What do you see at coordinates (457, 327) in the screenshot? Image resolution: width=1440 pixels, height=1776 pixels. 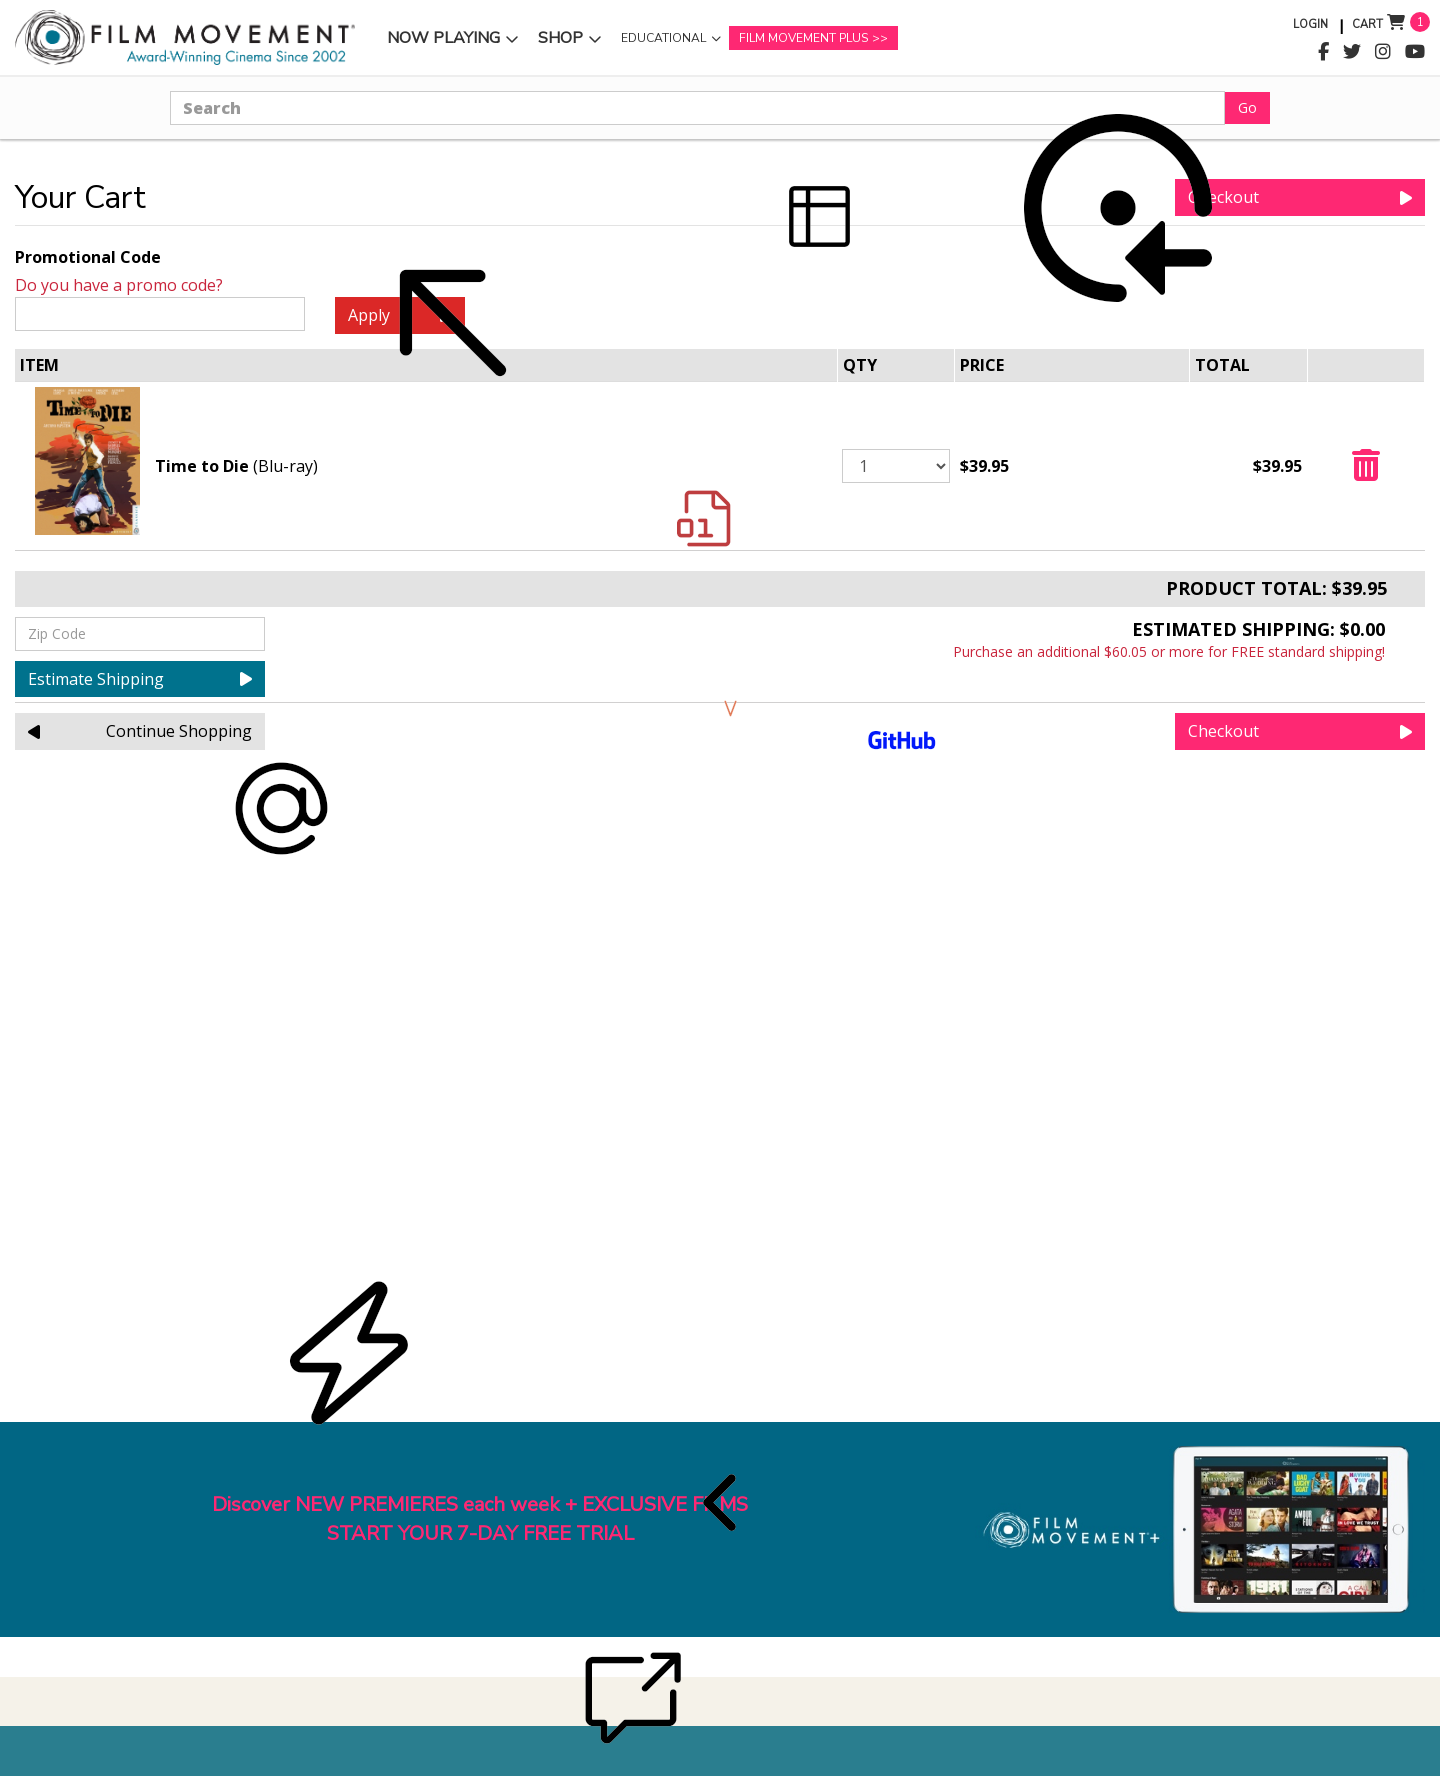 I see `navigate back to previous page` at bounding box center [457, 327].